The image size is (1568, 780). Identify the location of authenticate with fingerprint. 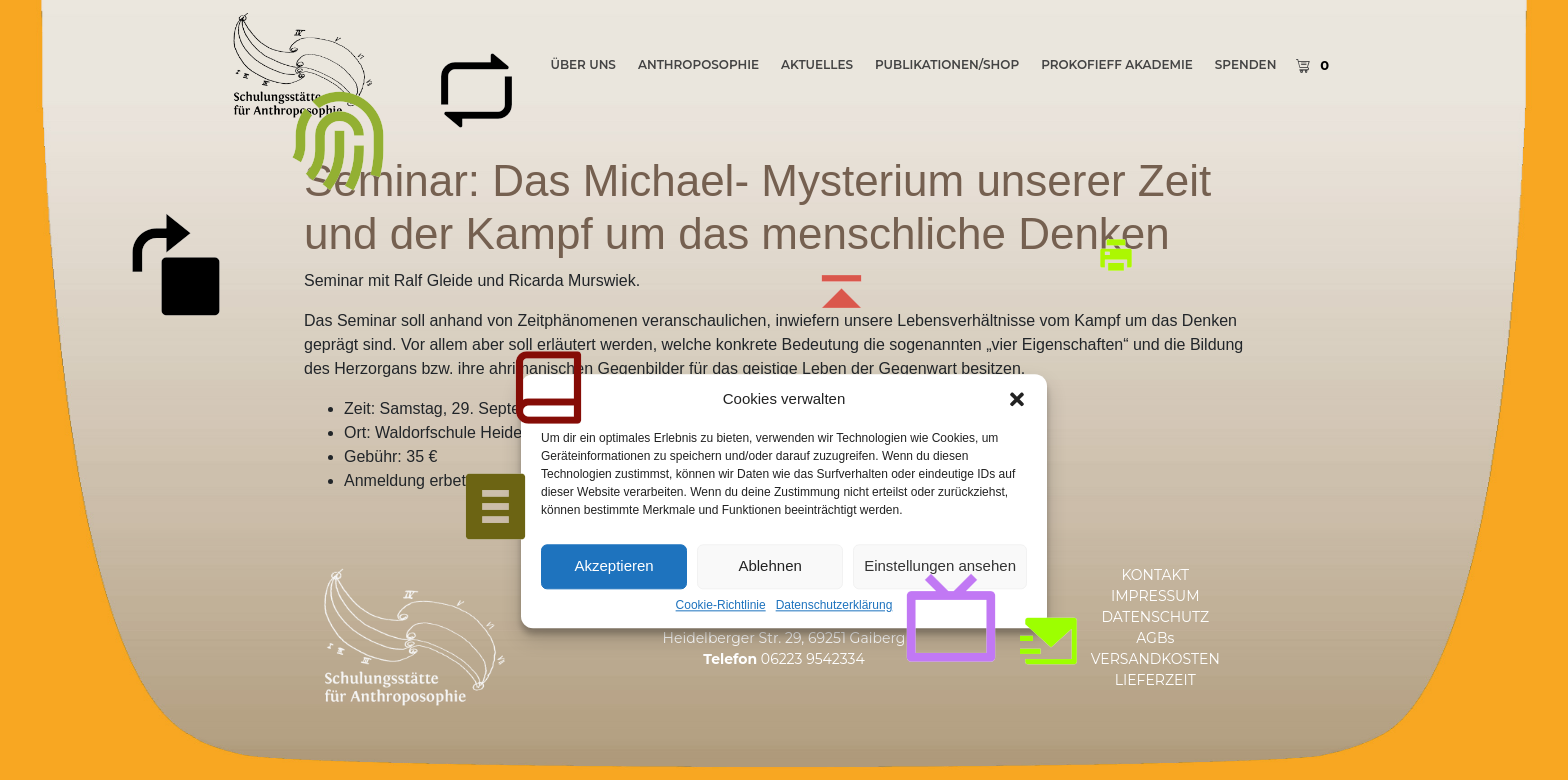
(339, 140).